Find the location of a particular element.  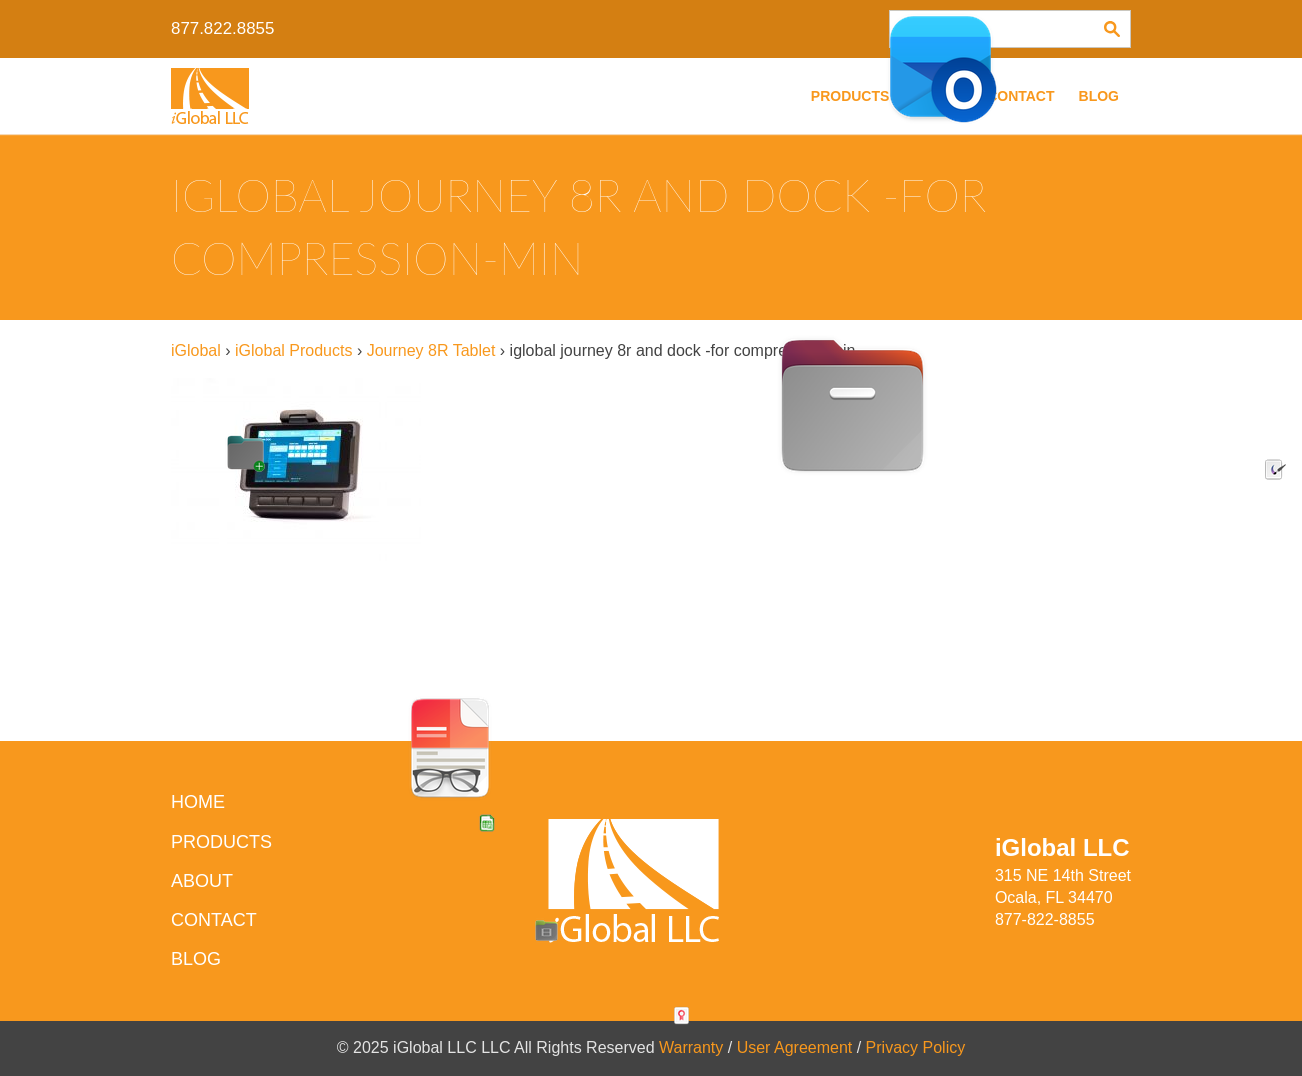

create a new application or software package is located at coordinates (1275, 469).